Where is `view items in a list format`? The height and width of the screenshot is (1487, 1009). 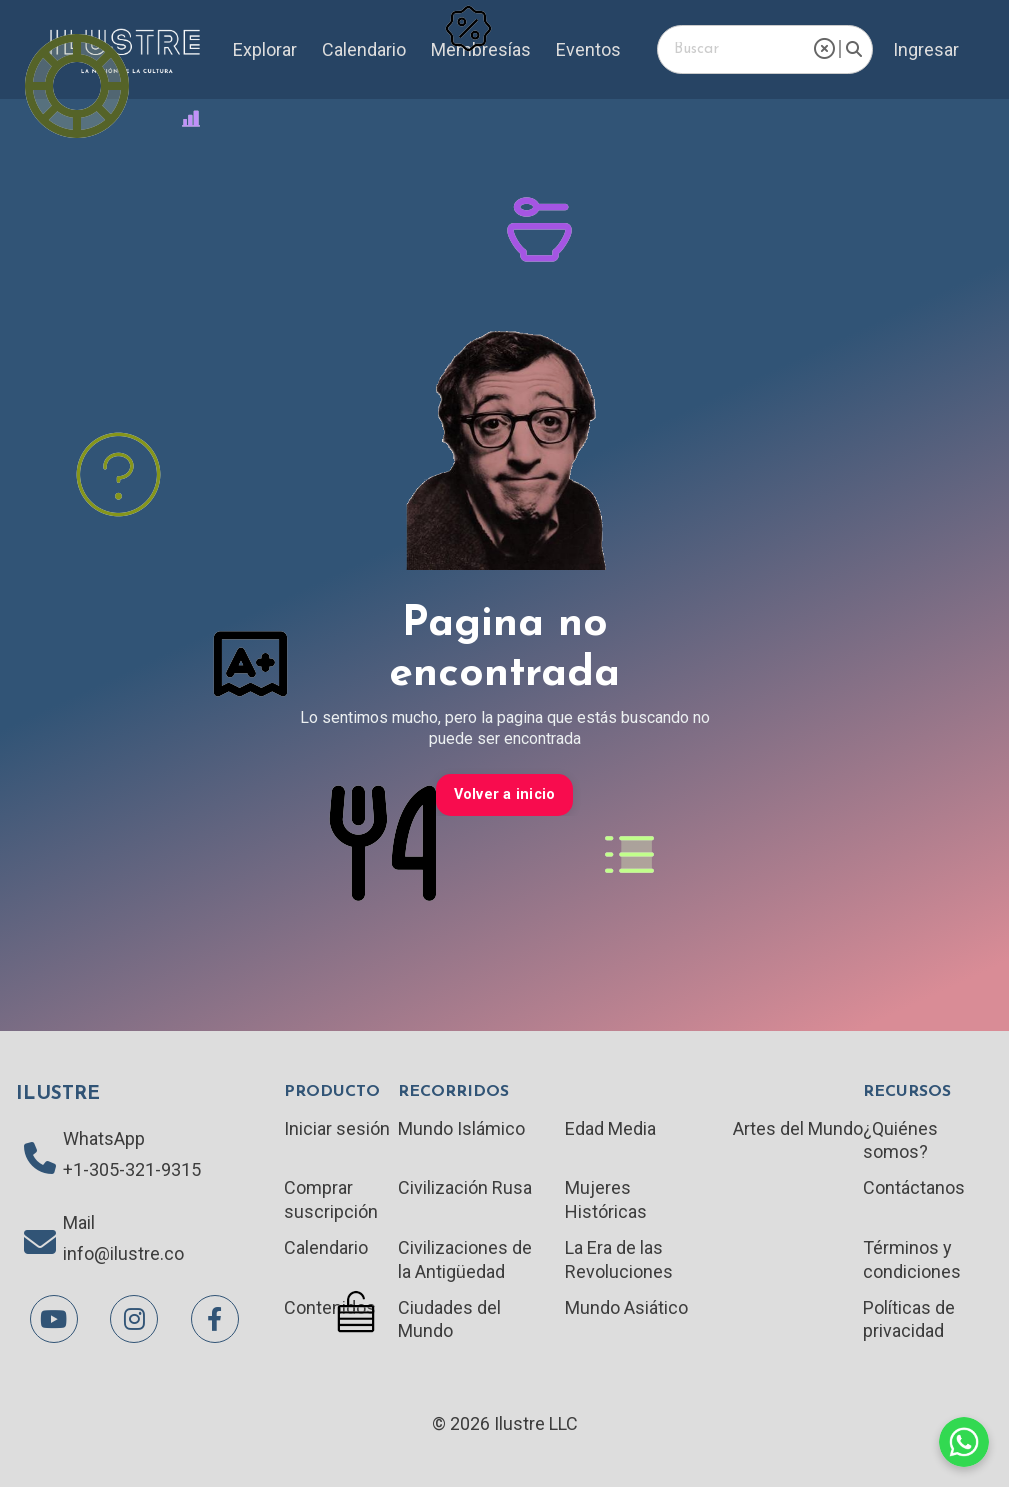
view items in a list format is located at coordinates (629, 854).